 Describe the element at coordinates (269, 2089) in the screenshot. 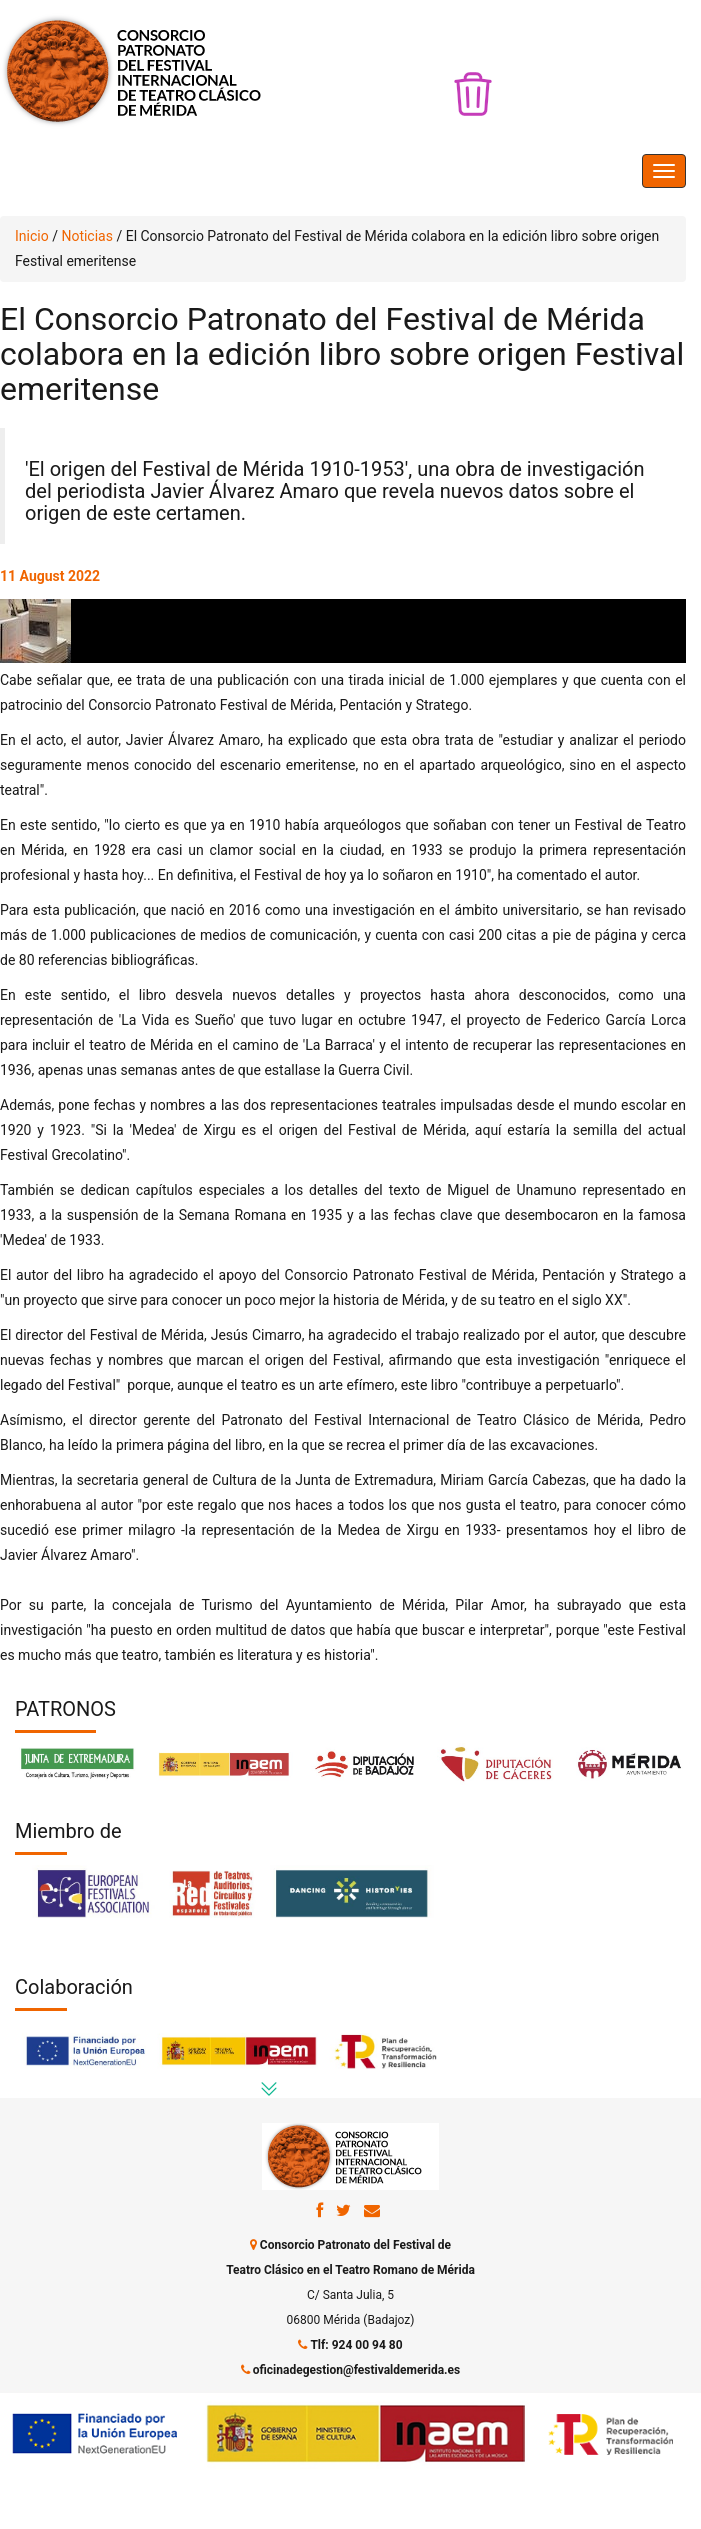

I see `scroll down or view more content below` at that location.